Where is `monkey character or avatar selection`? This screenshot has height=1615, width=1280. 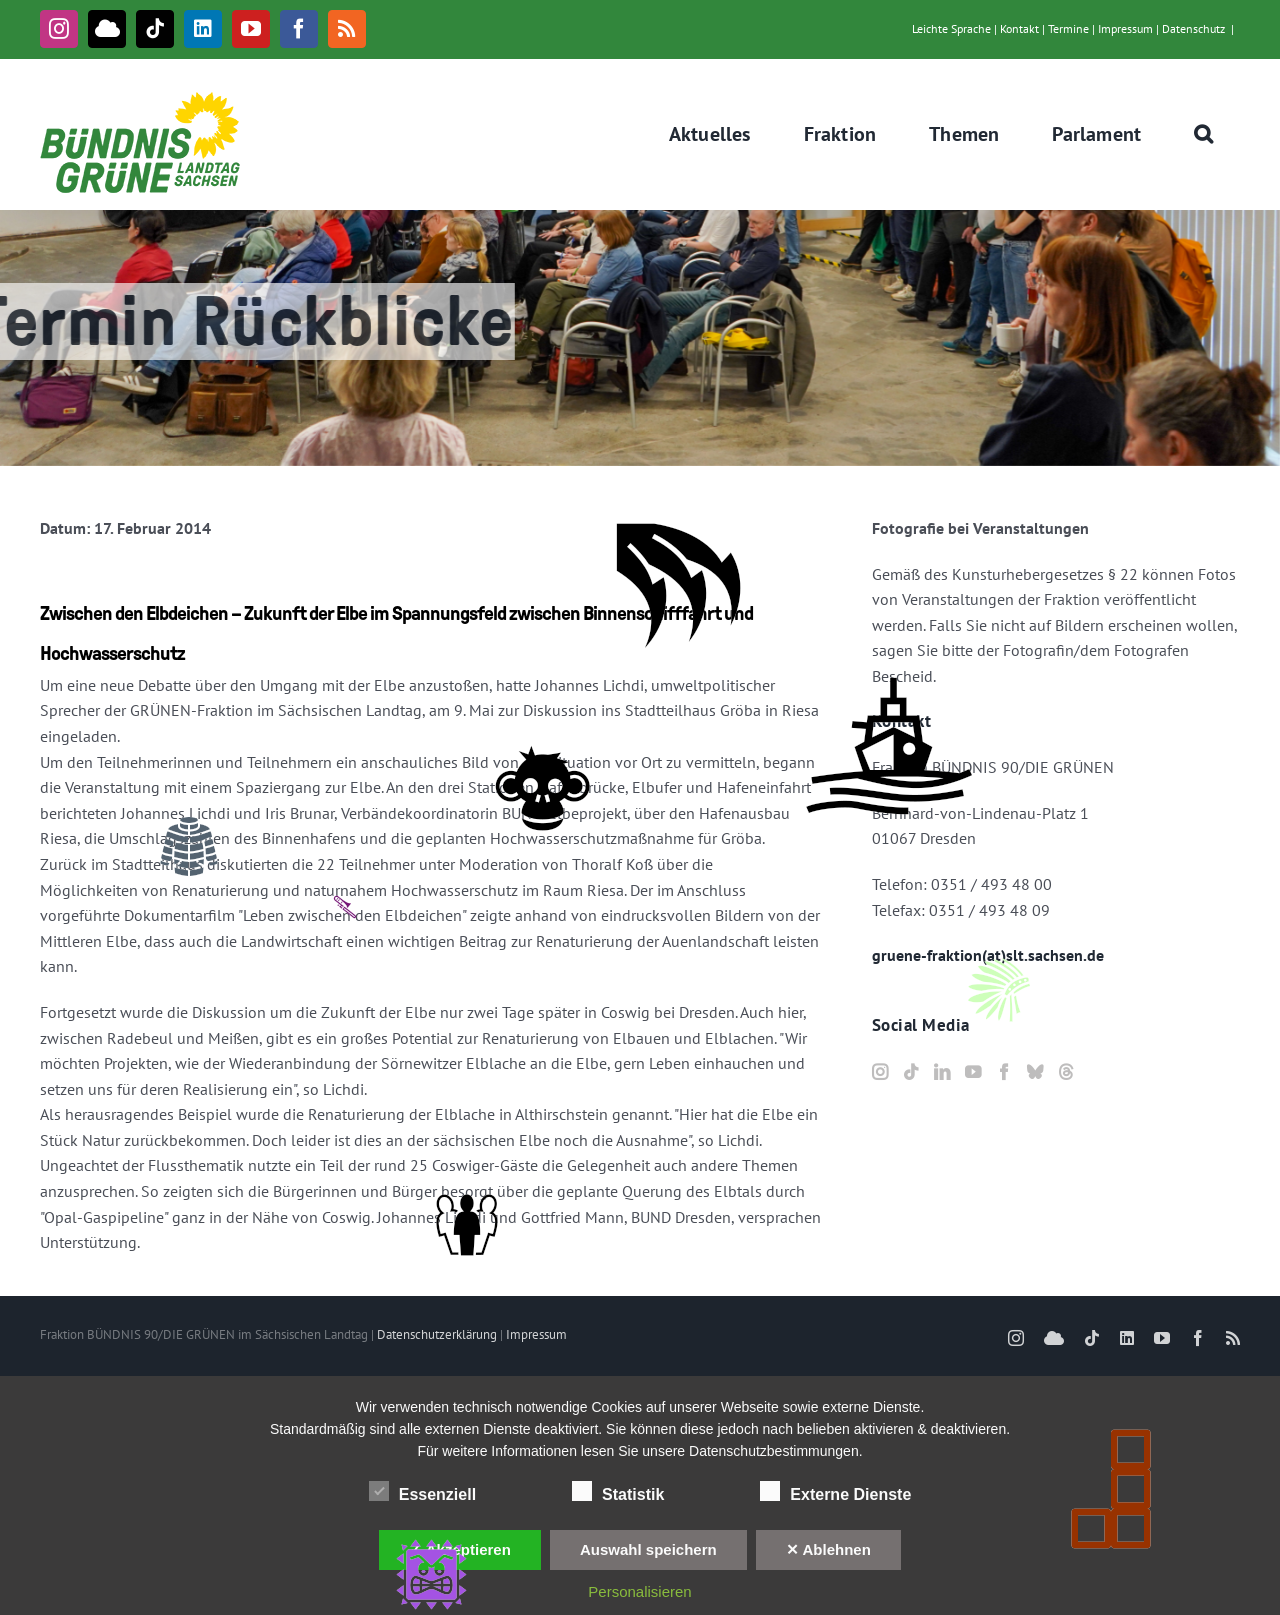
monkey character or avatar selection is located at coordinates (542, 792).